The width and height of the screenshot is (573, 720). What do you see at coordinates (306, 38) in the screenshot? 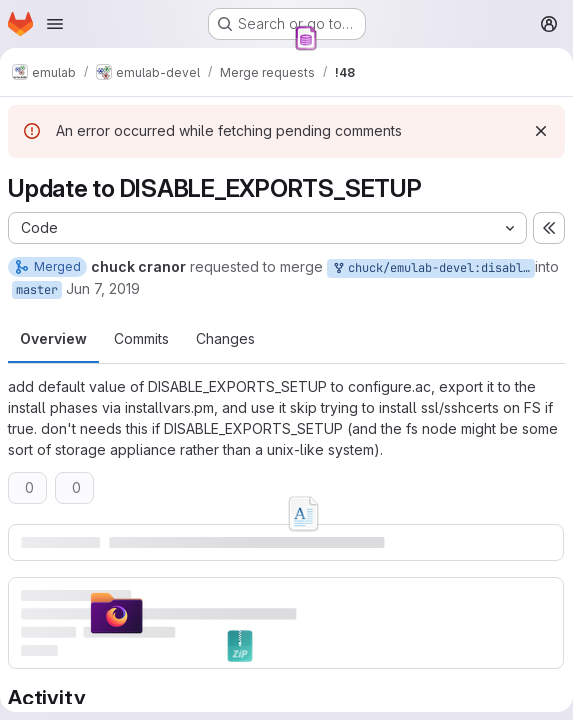
I see `a libreoffice base database file` at bounding box center [306, 38].